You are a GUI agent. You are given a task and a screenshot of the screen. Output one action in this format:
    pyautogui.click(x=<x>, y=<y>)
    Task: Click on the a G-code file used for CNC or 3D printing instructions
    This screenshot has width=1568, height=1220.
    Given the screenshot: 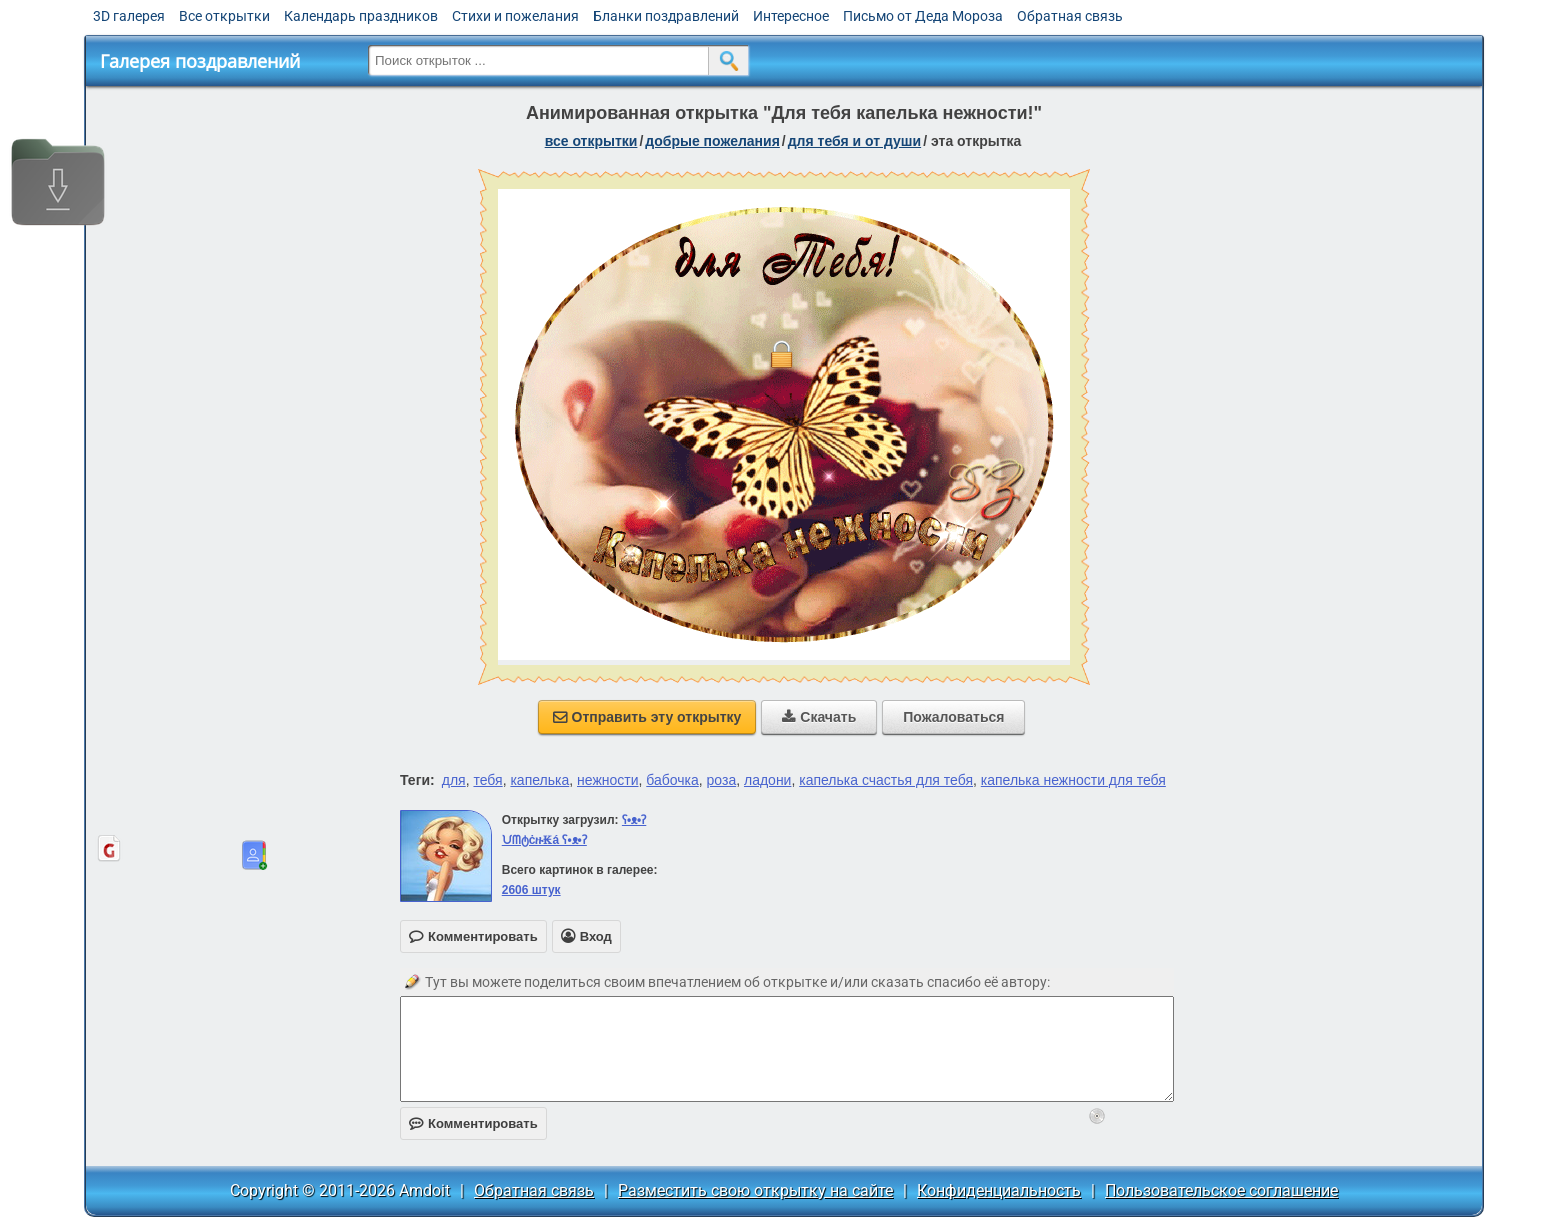 What is the action you would take?
    pyautogui.click(x=109, y=848)
    